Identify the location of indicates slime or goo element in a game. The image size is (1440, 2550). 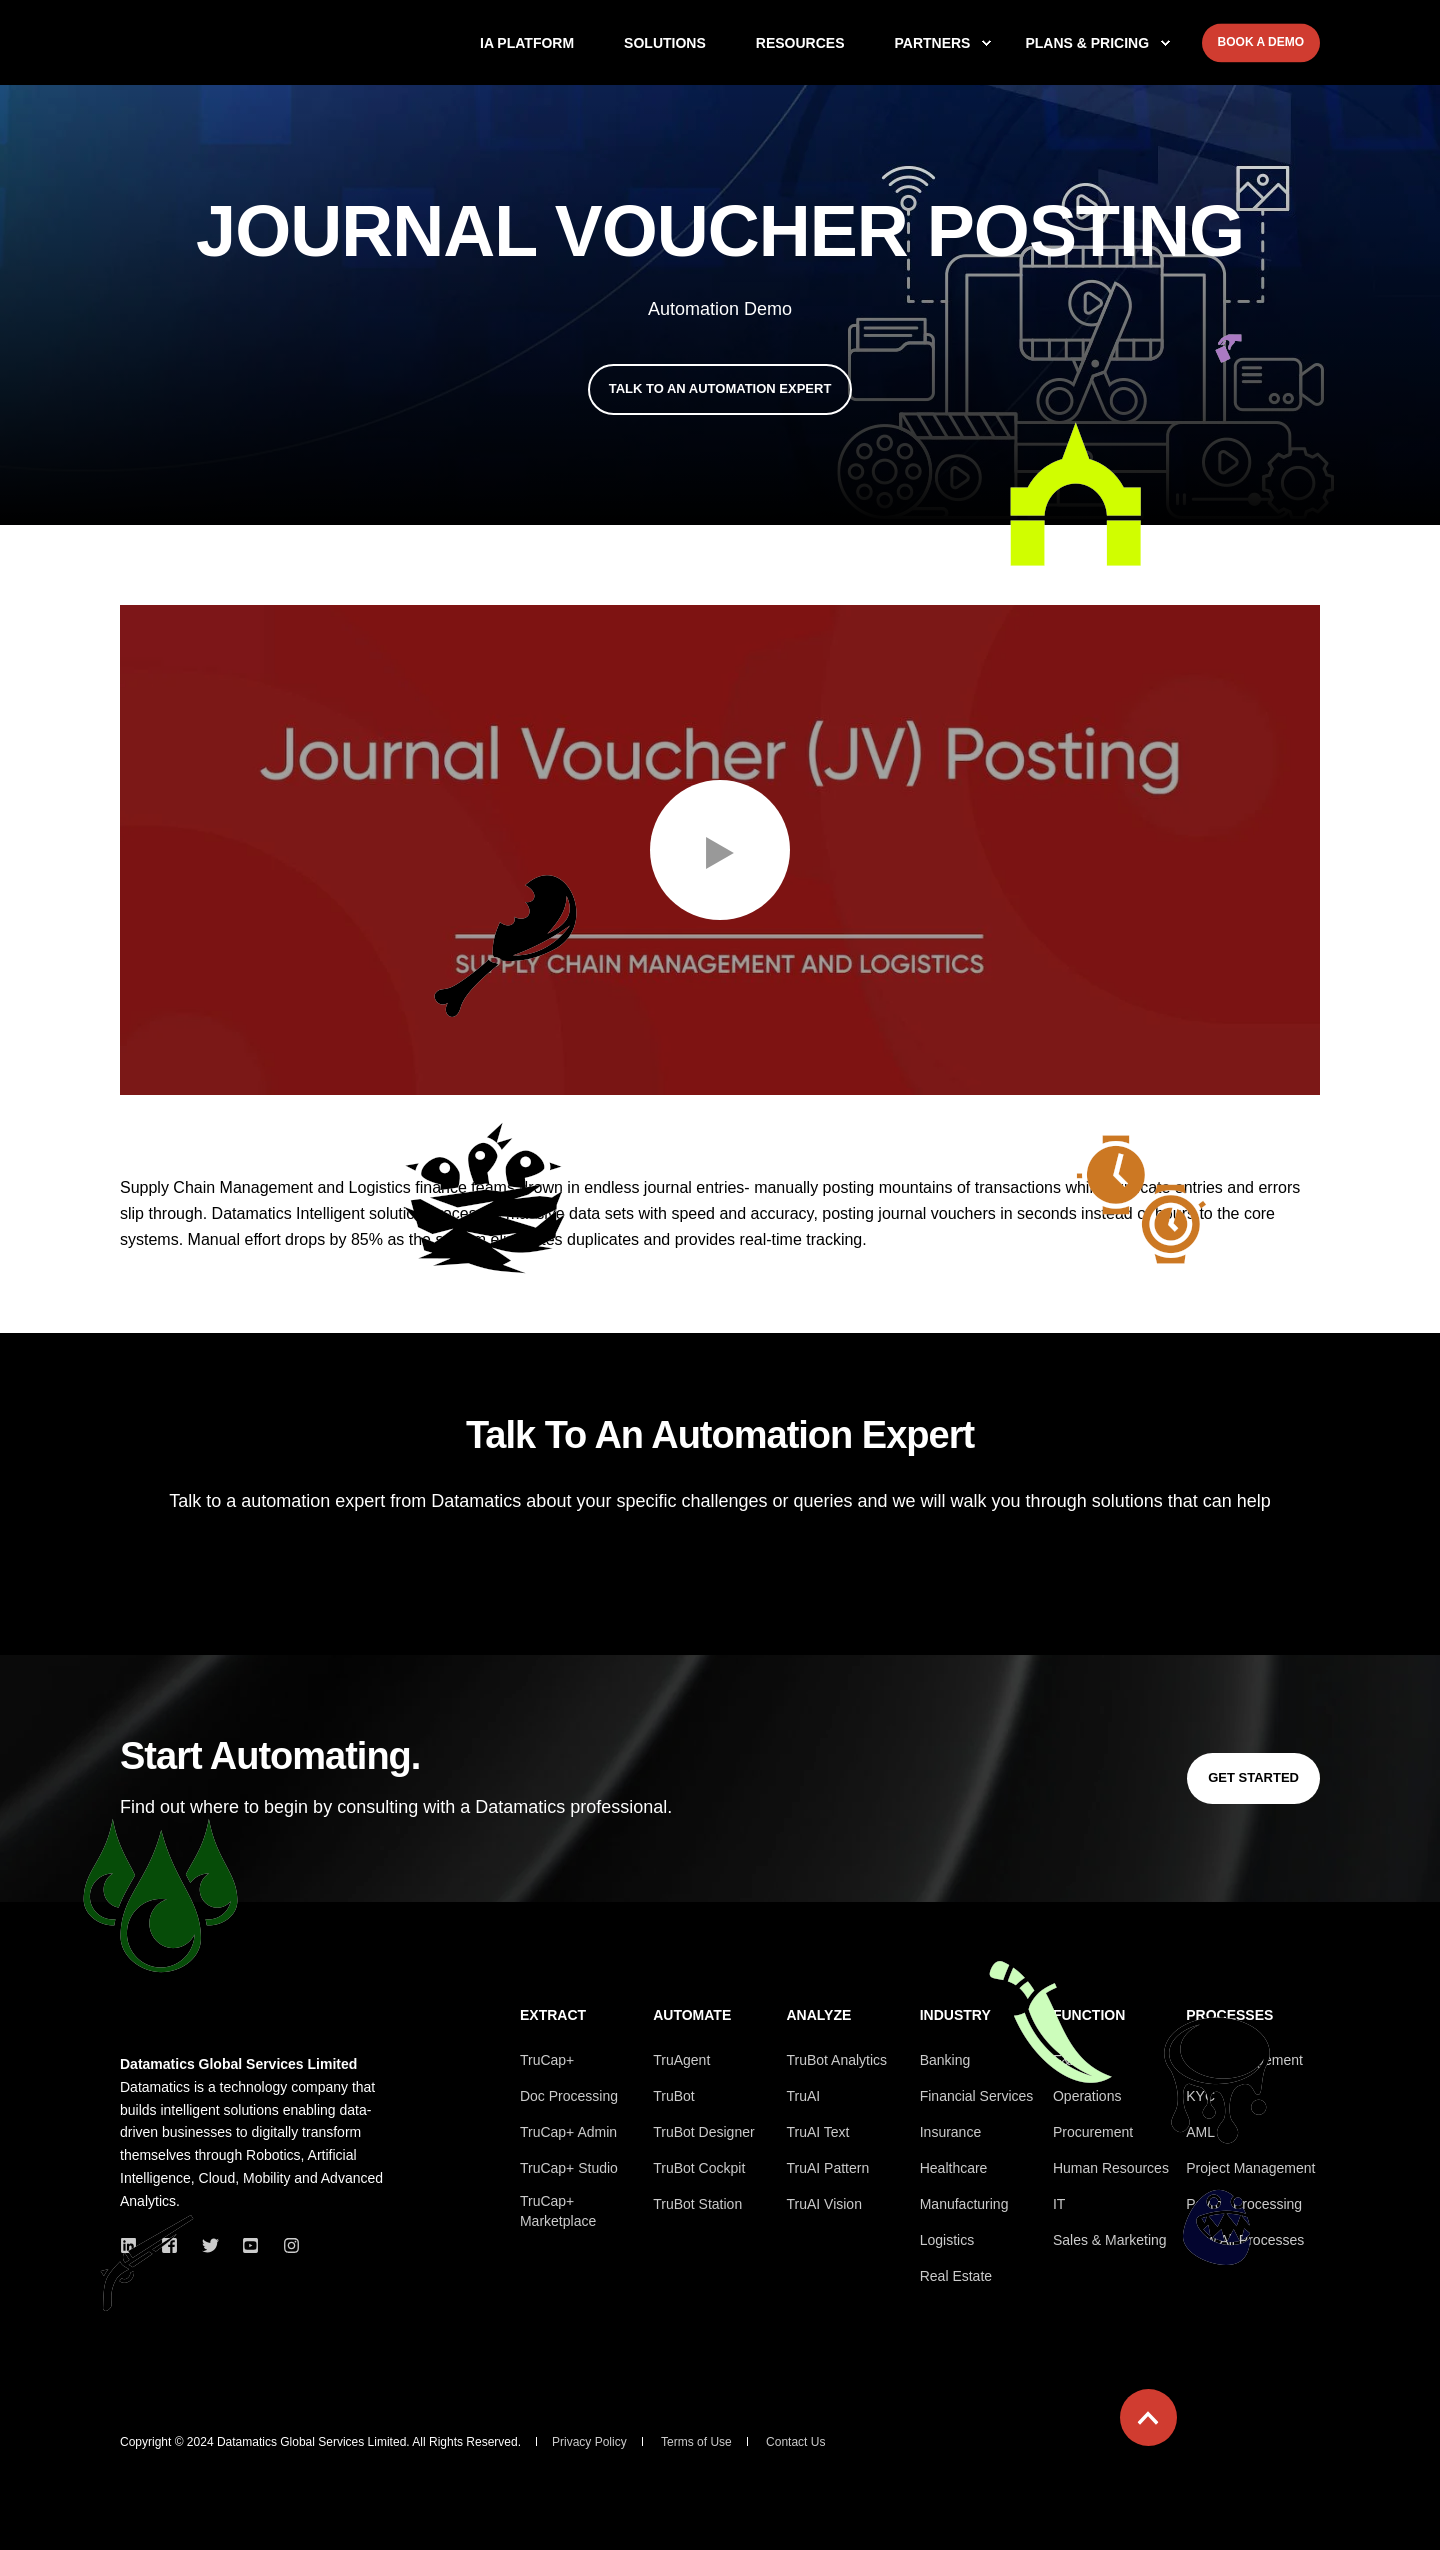
(1216, 2080).